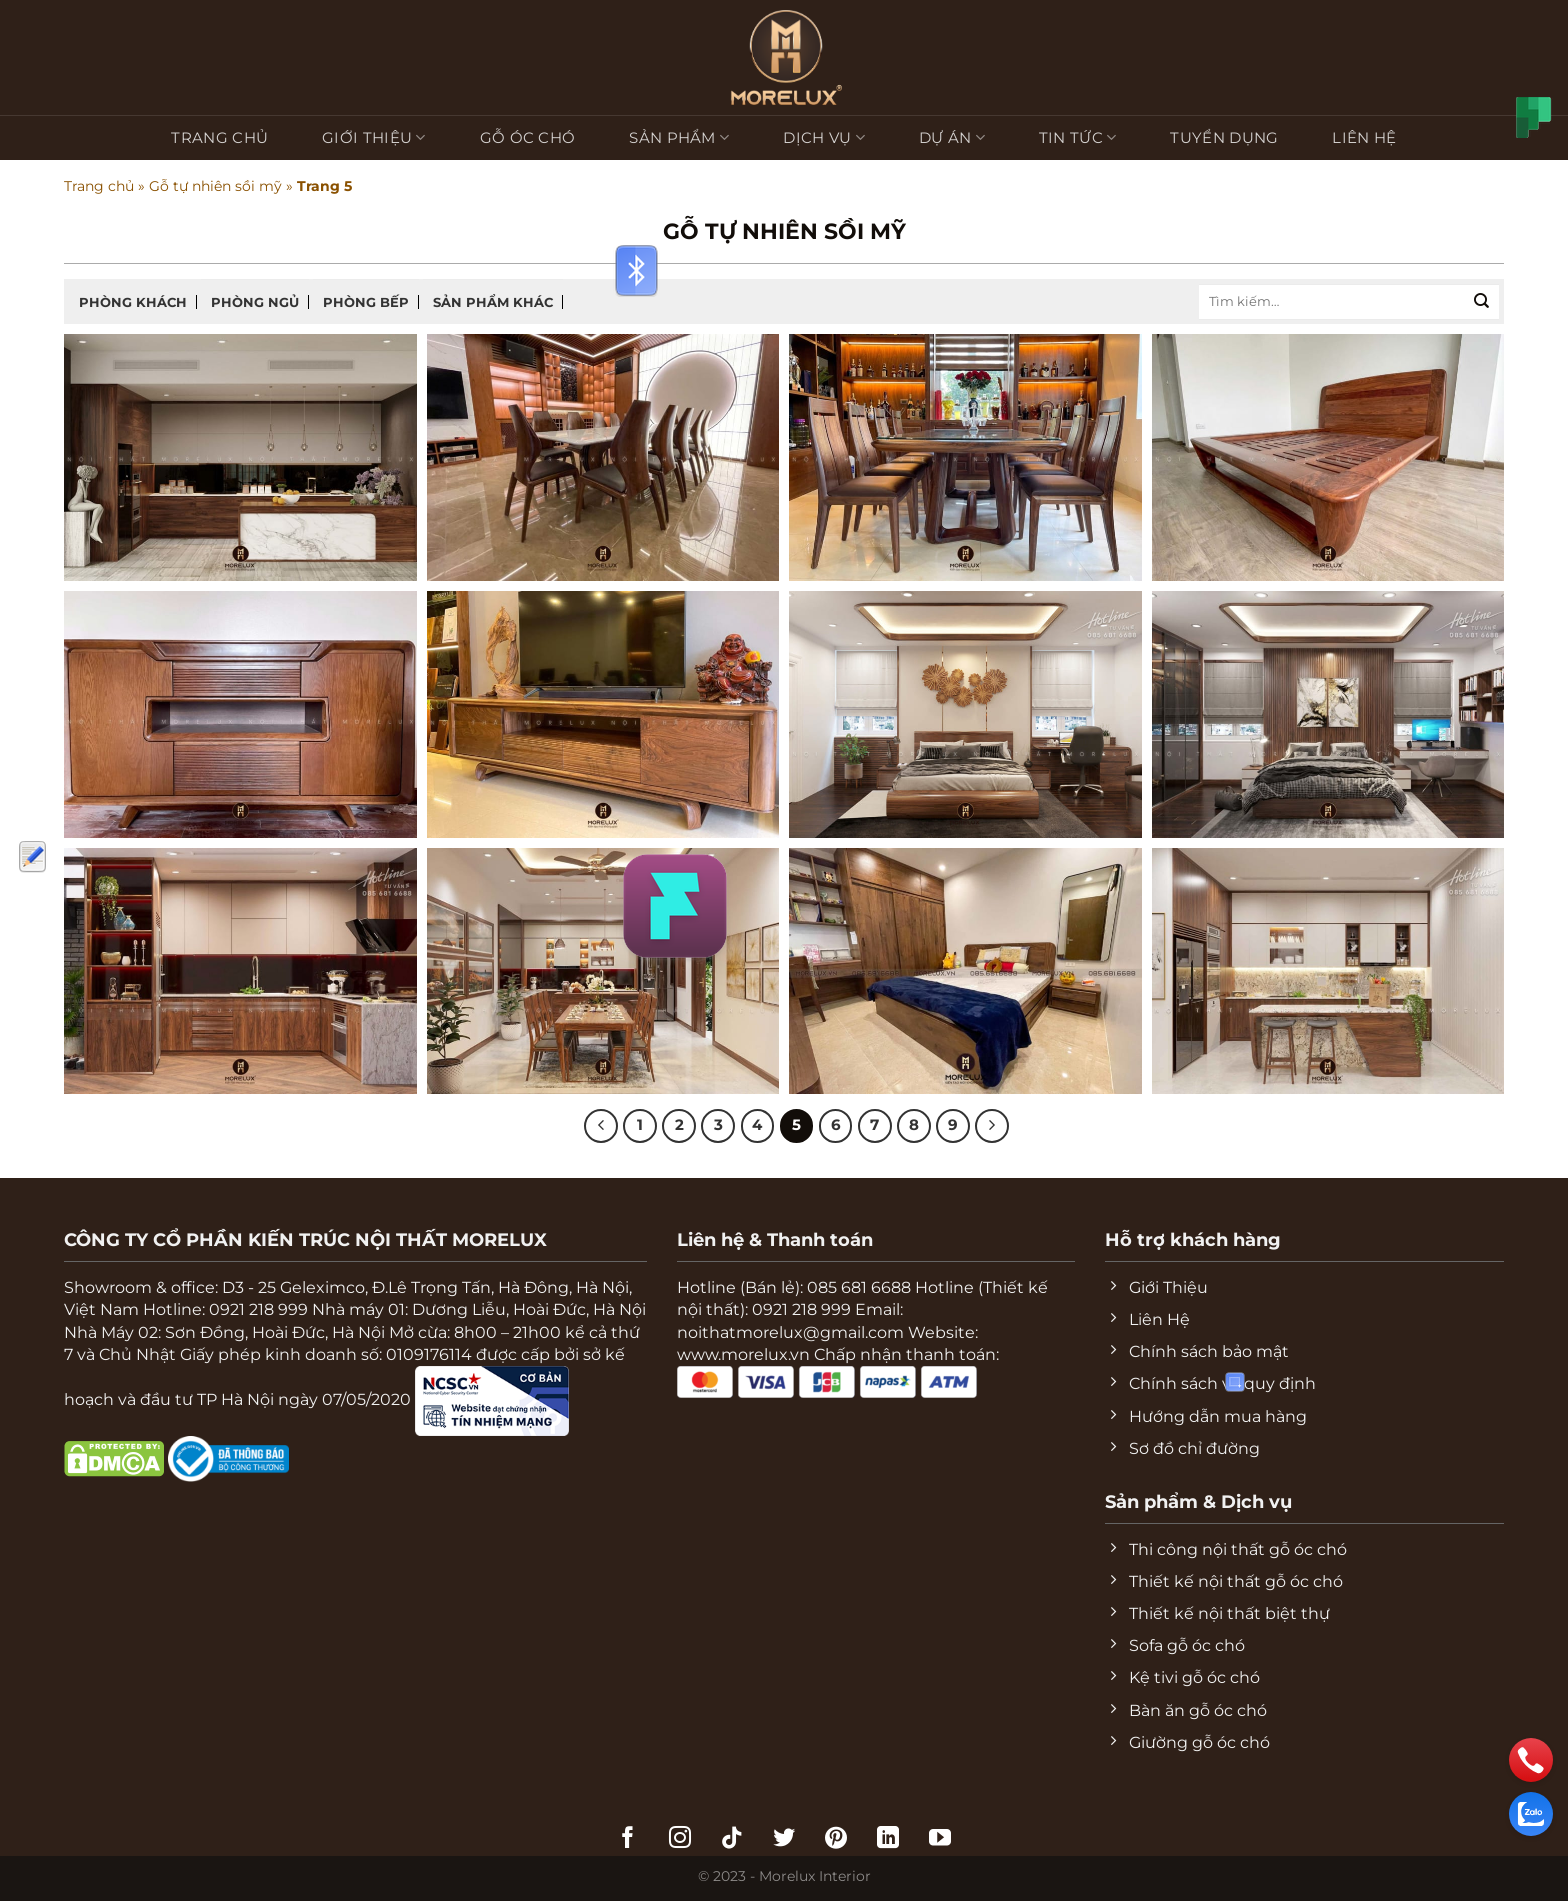 This screenshot has width=1568, height=1901. I want to click on open bluetooth settings app, so click(636, 270).